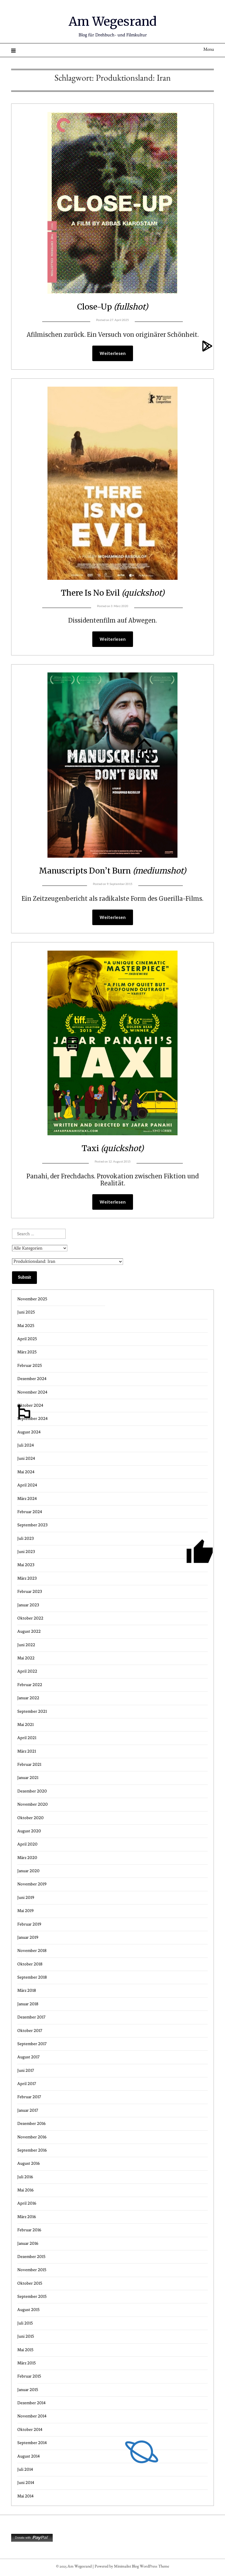 The height and width of the screenshot is (2576, 225). Describe the element at coordinates (200, 1552) in the screenshot. I see `like or upvote content` at that location.